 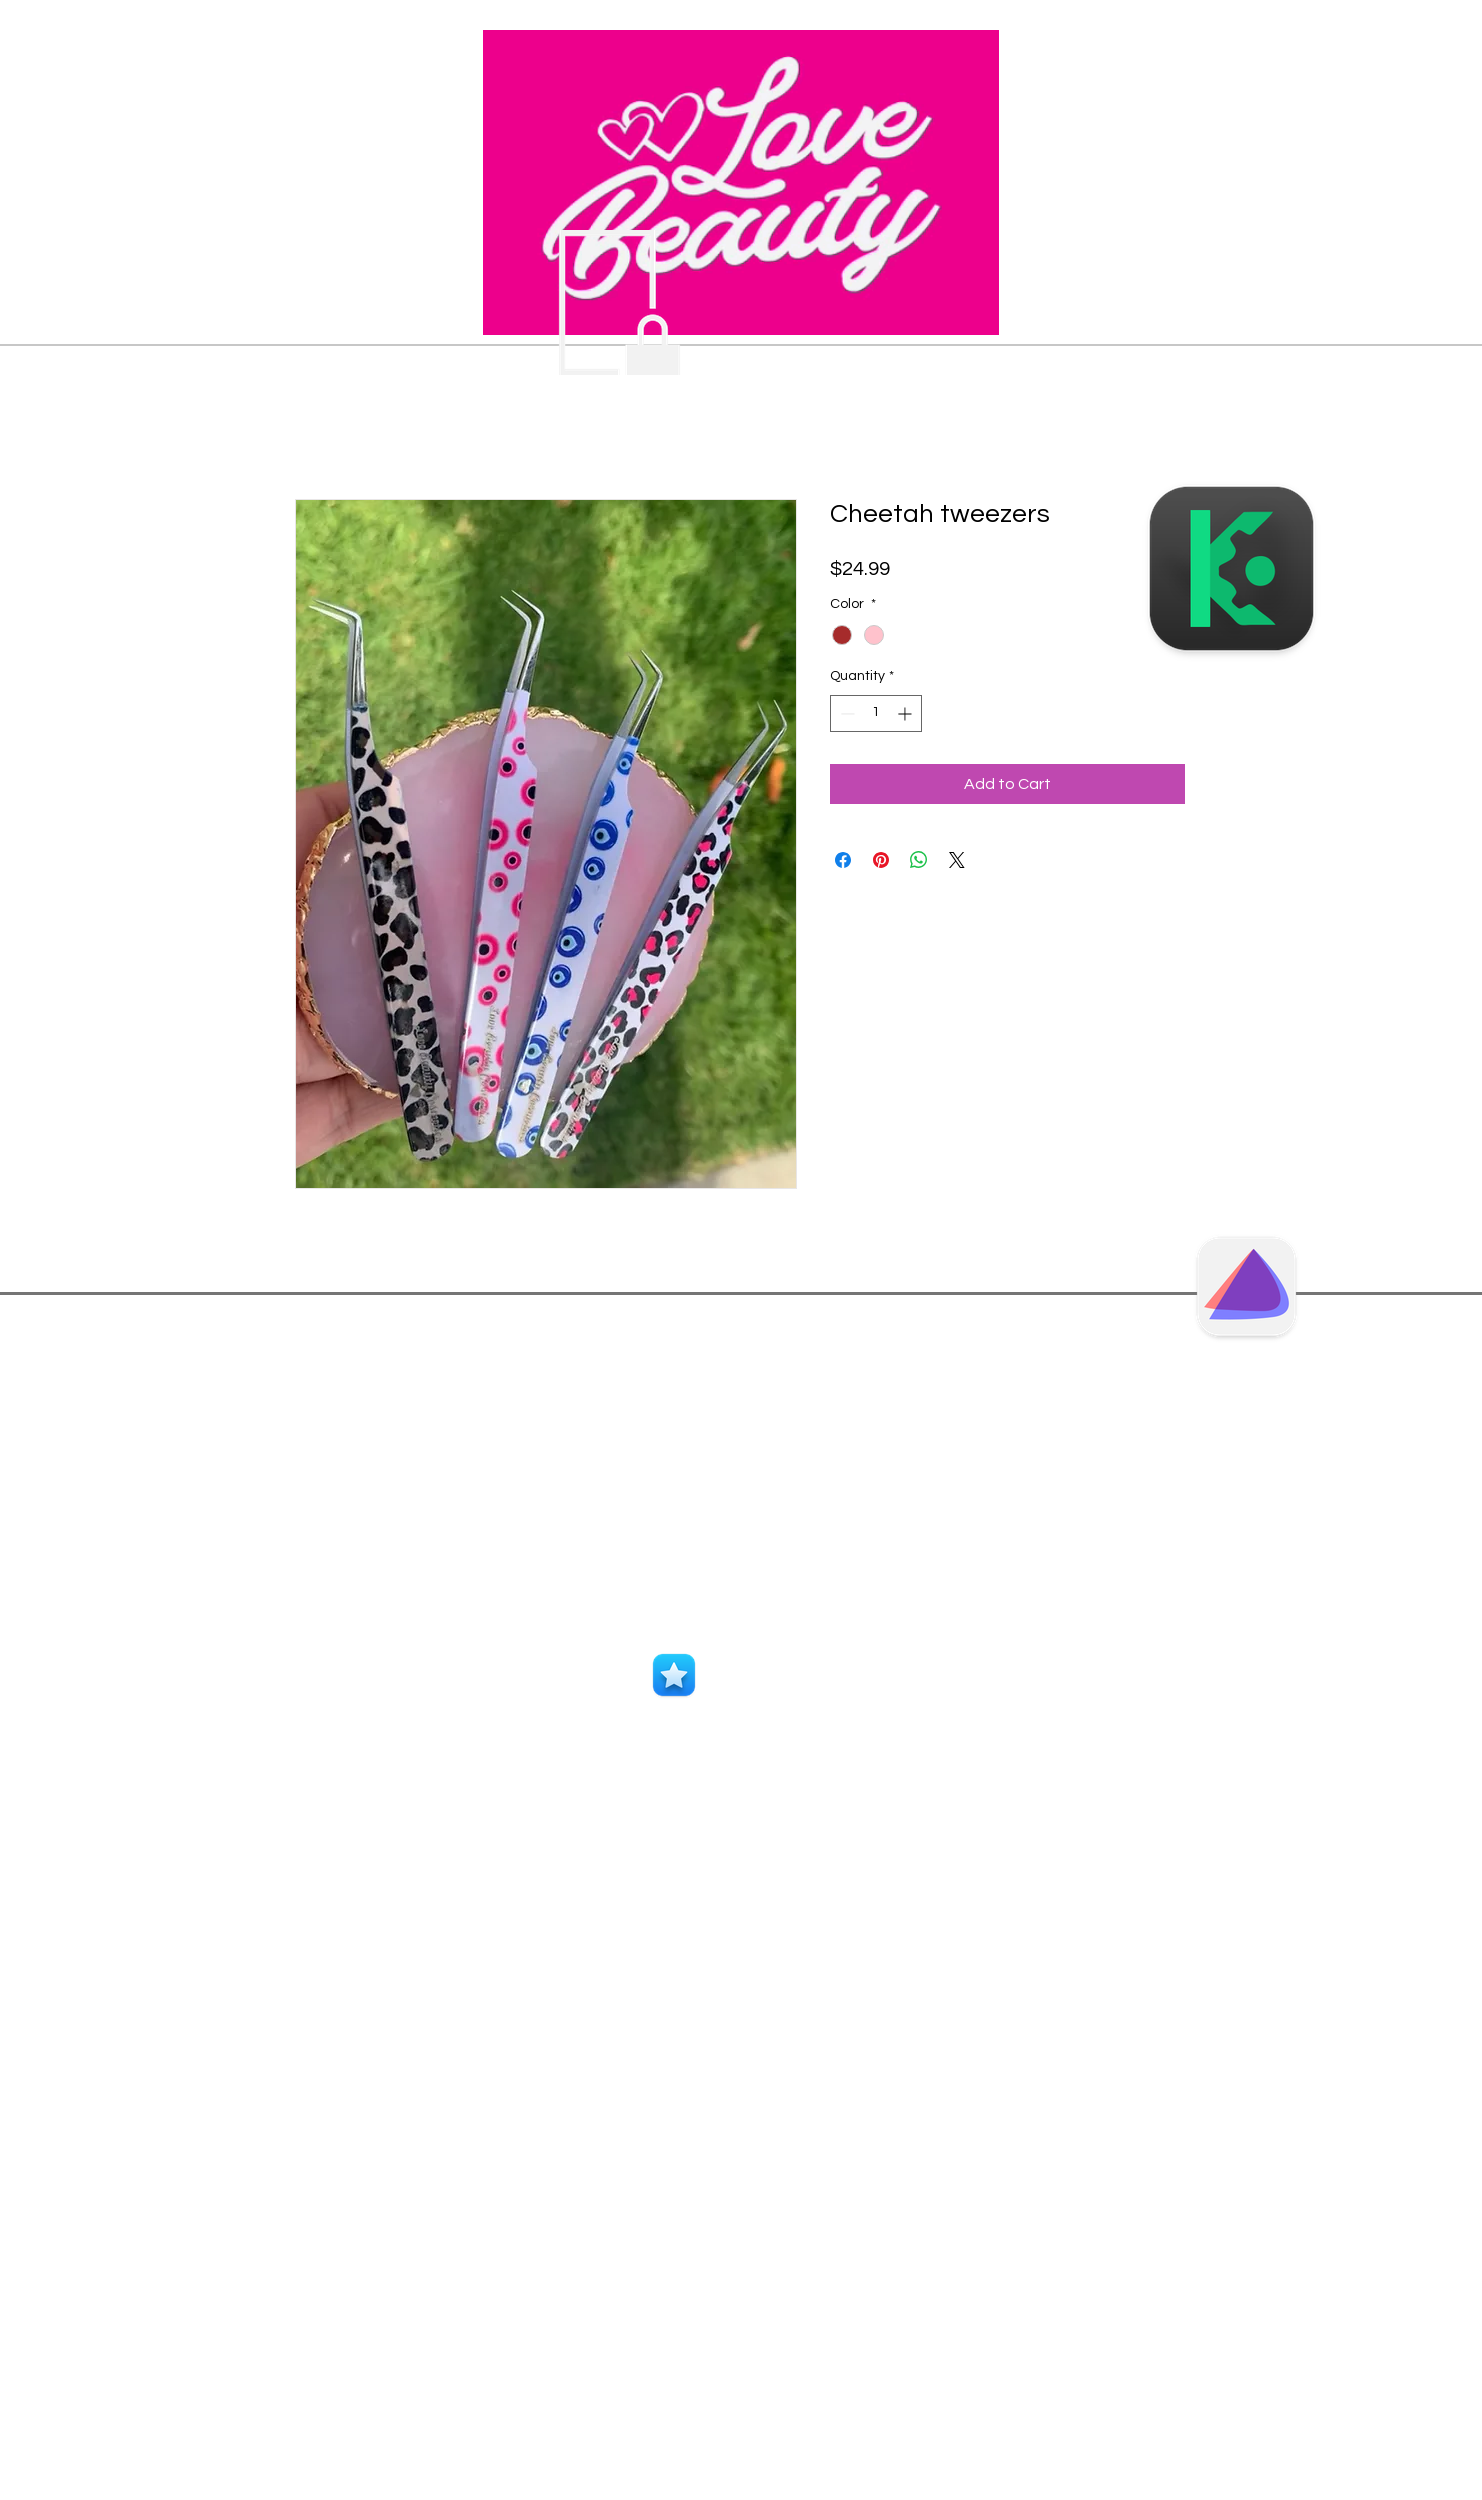 What do you see at coordinates (674, 1675) in the screenshot?
I see `open compizconfig settings manager` at bounding box center [674, 1675].